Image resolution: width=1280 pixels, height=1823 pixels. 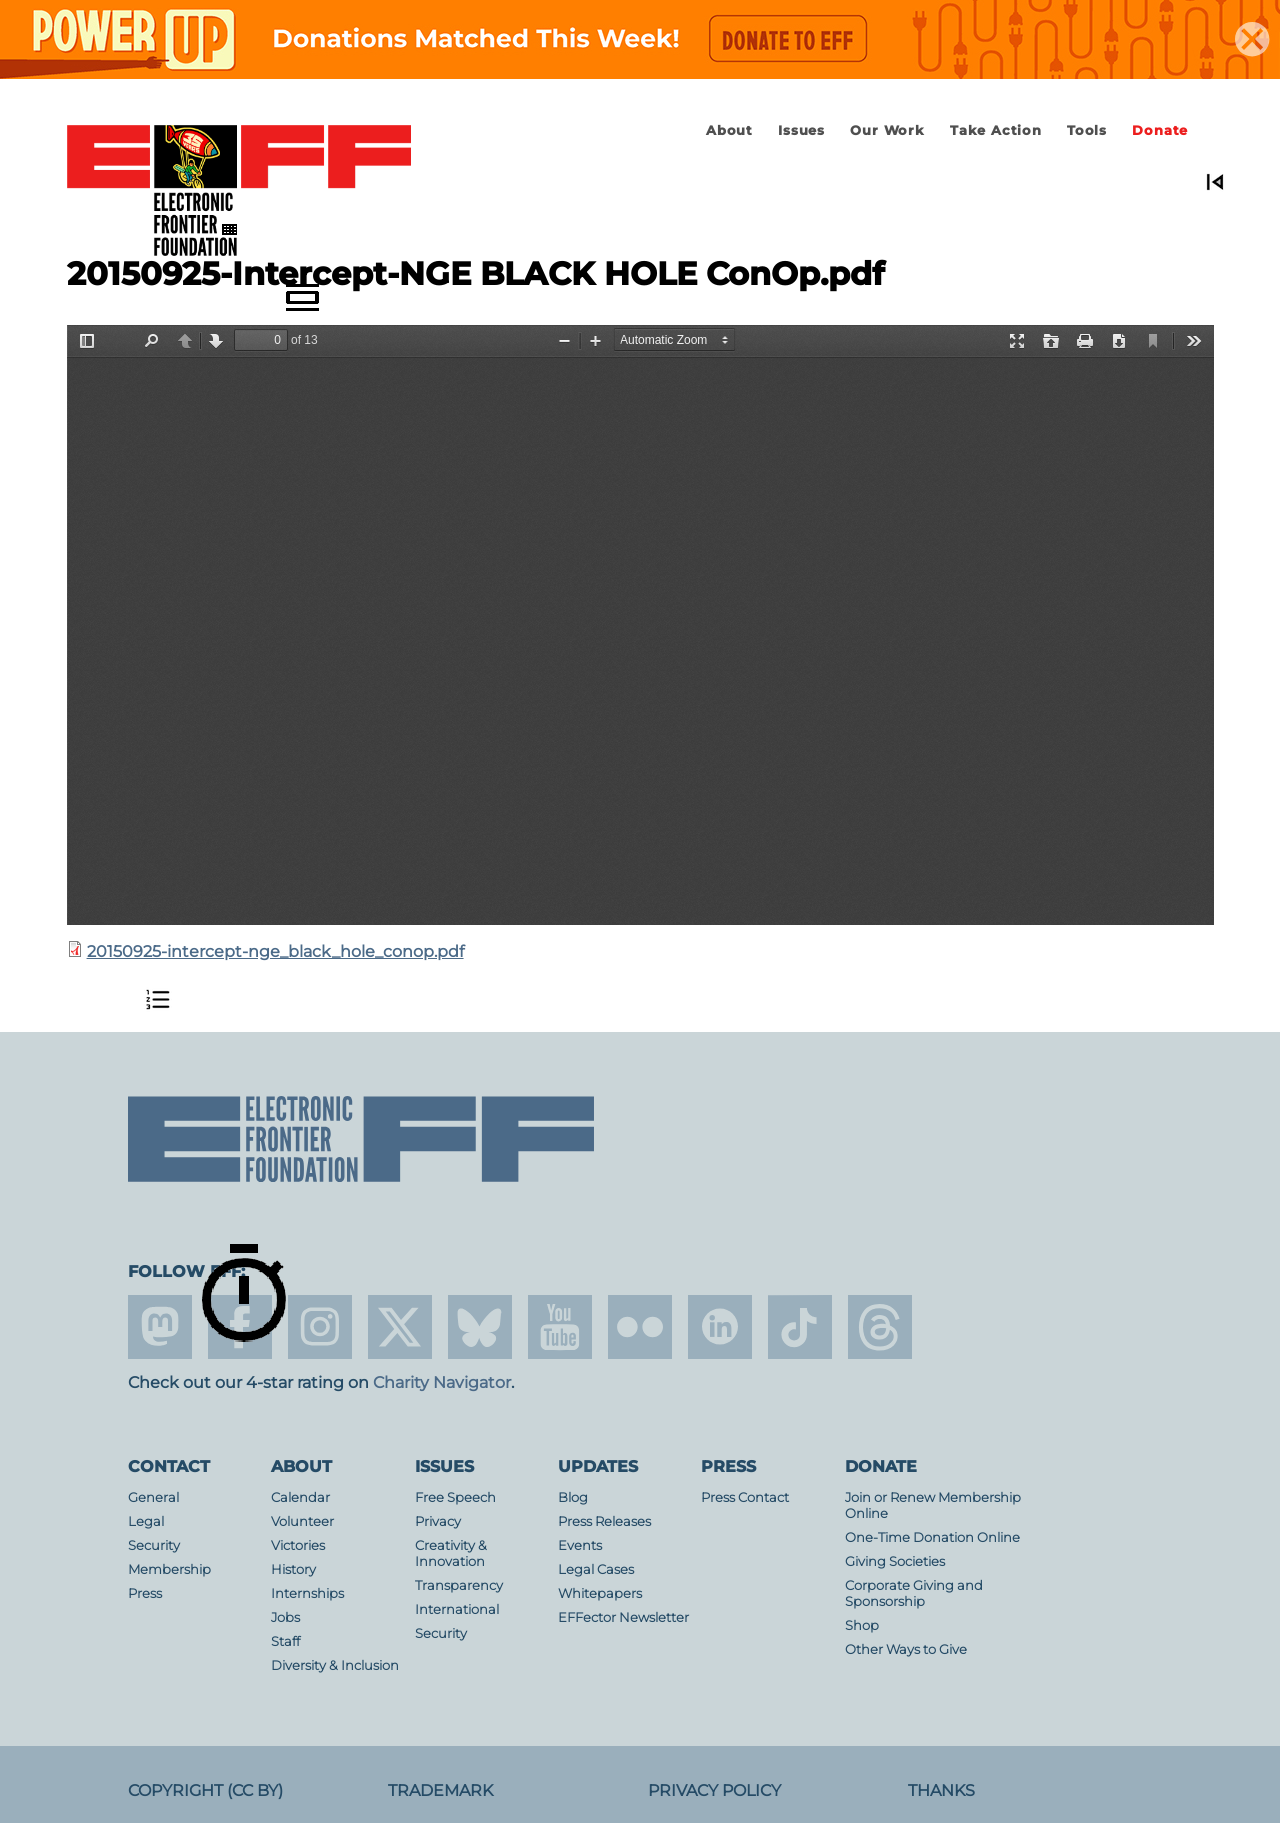 What do you see at coordinates (303, 297) in the screenshot?
I see `switch to day view in calendar` at bounding box center [303, 297].